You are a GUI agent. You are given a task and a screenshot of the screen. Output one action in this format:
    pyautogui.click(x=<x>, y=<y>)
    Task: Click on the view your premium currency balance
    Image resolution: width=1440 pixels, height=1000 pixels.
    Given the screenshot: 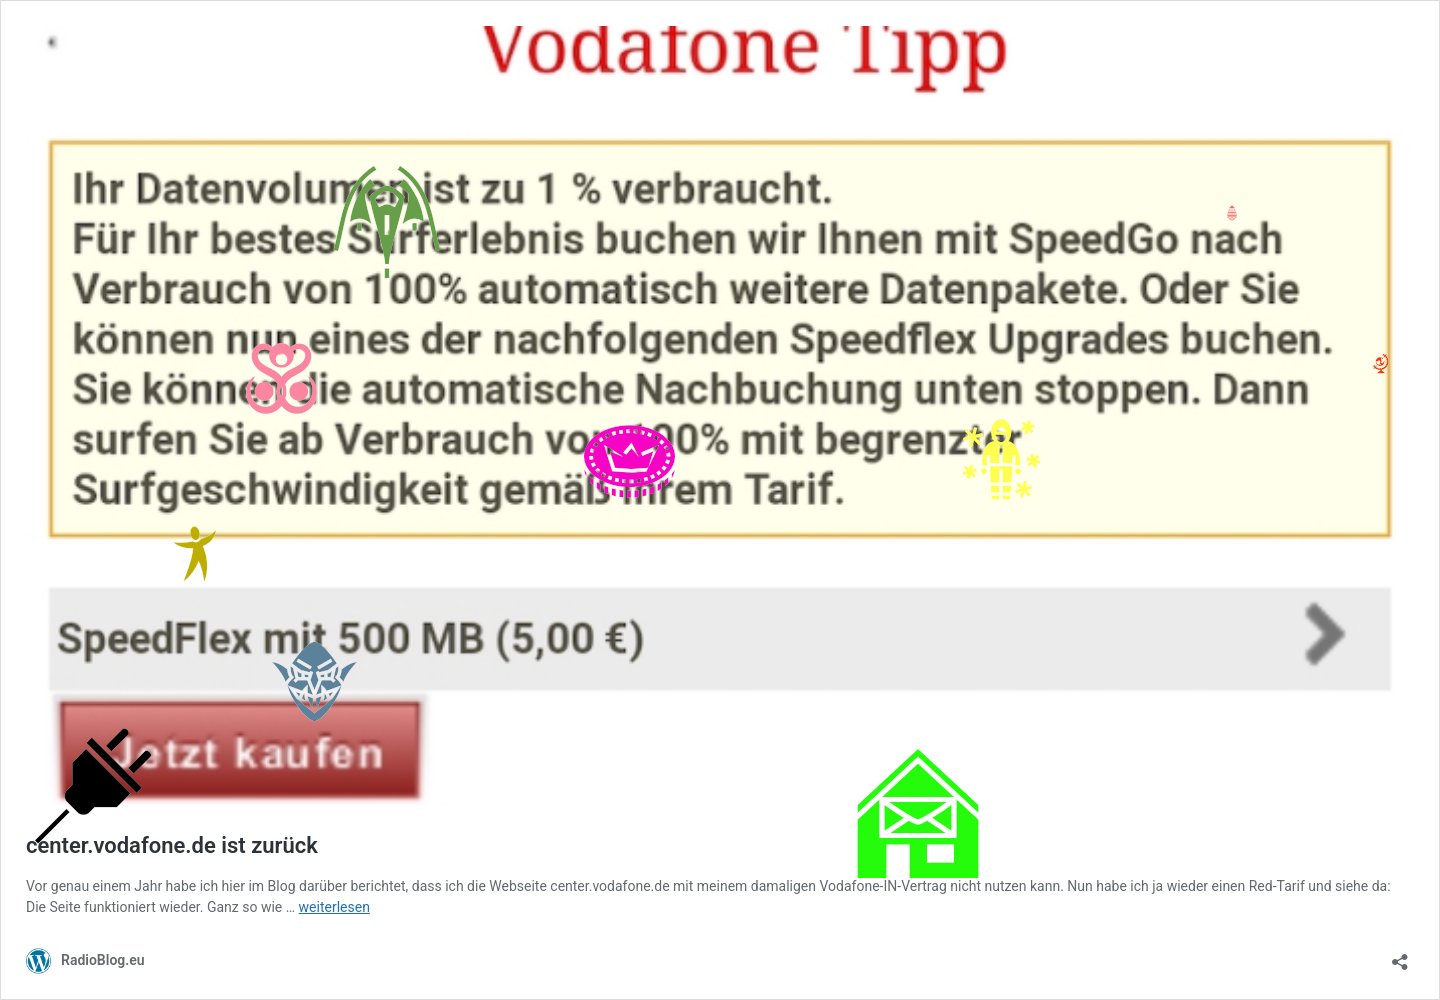 What is the action you would take?
    pyautogui.click(x=629, y=461)
    